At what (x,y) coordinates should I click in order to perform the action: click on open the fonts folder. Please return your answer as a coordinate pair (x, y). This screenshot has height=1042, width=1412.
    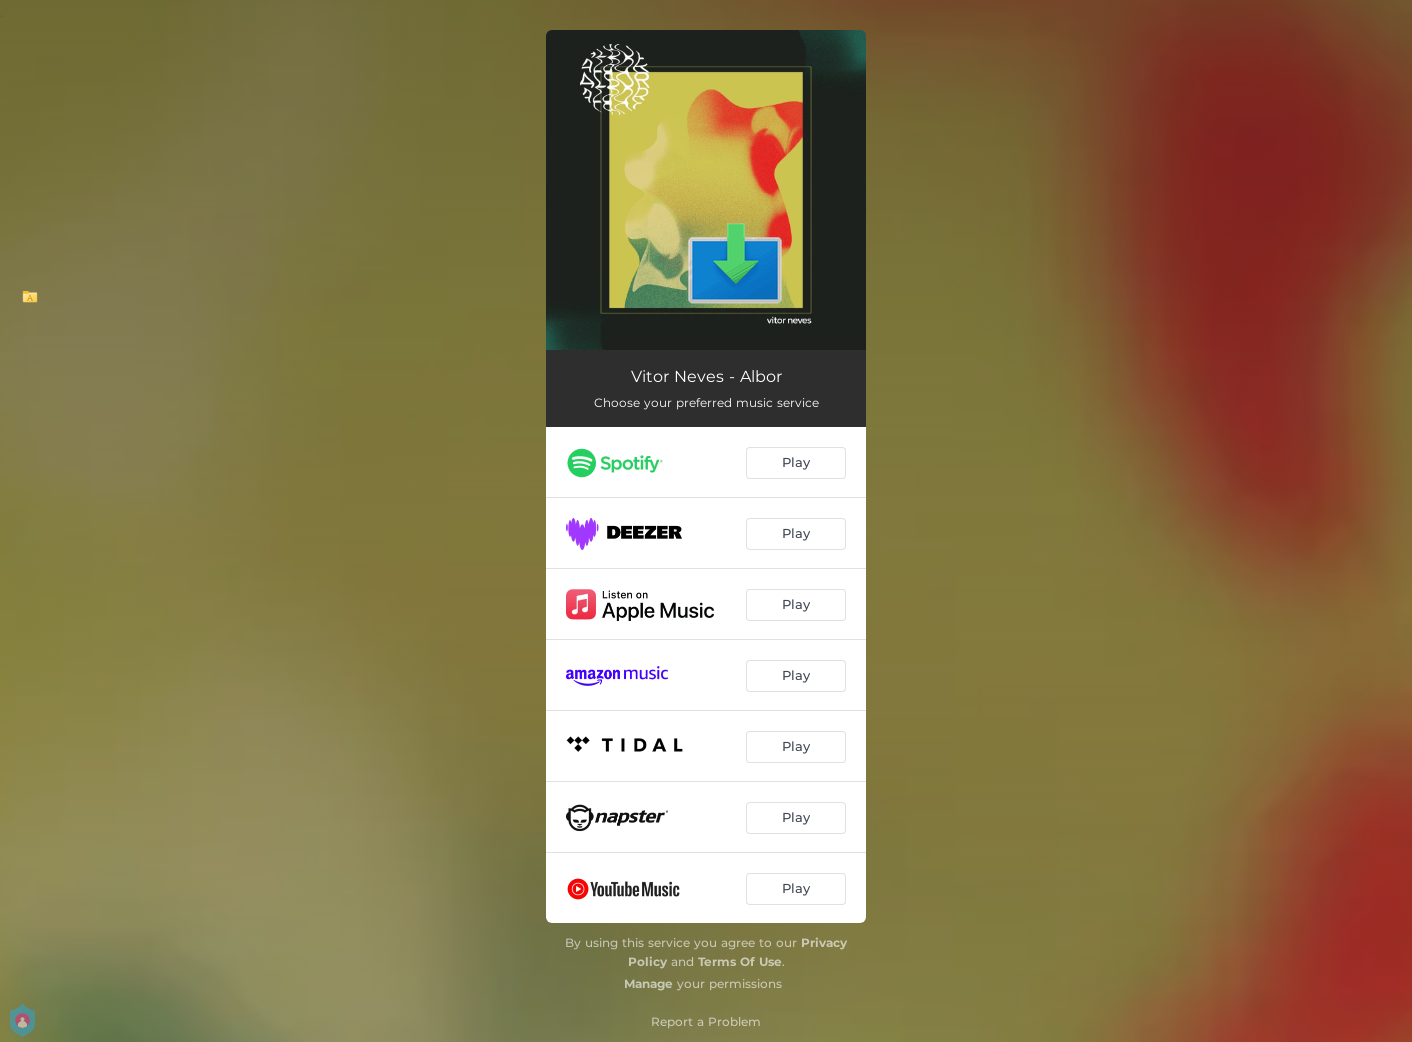
    Looking at the image, I should click on (30, 297).